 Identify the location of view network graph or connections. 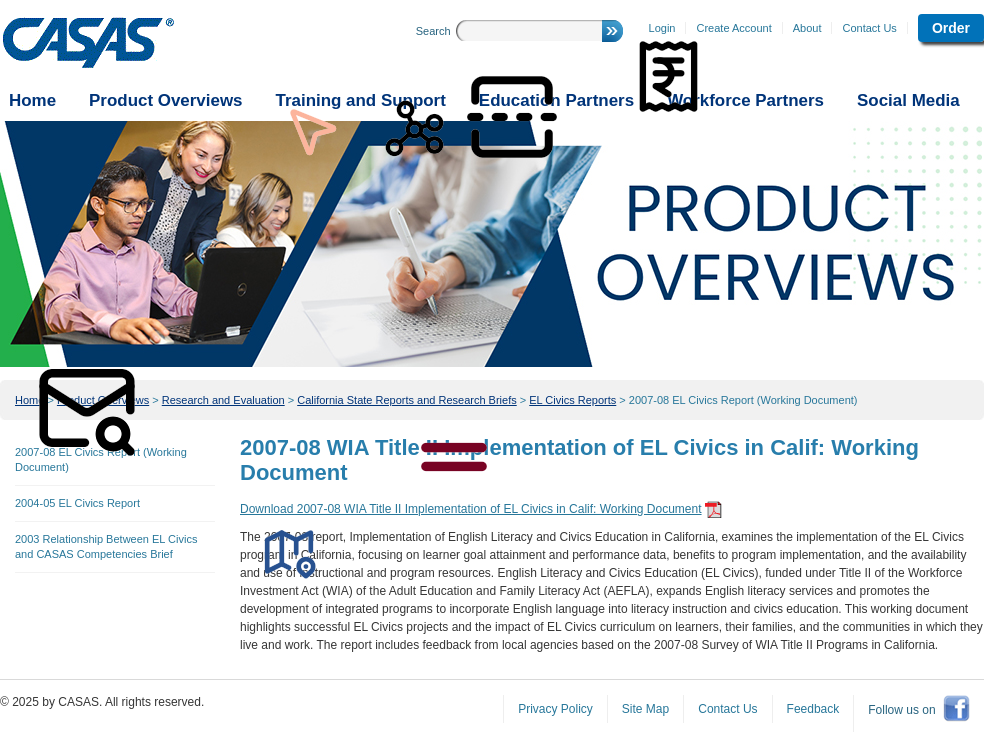
(414, 129).